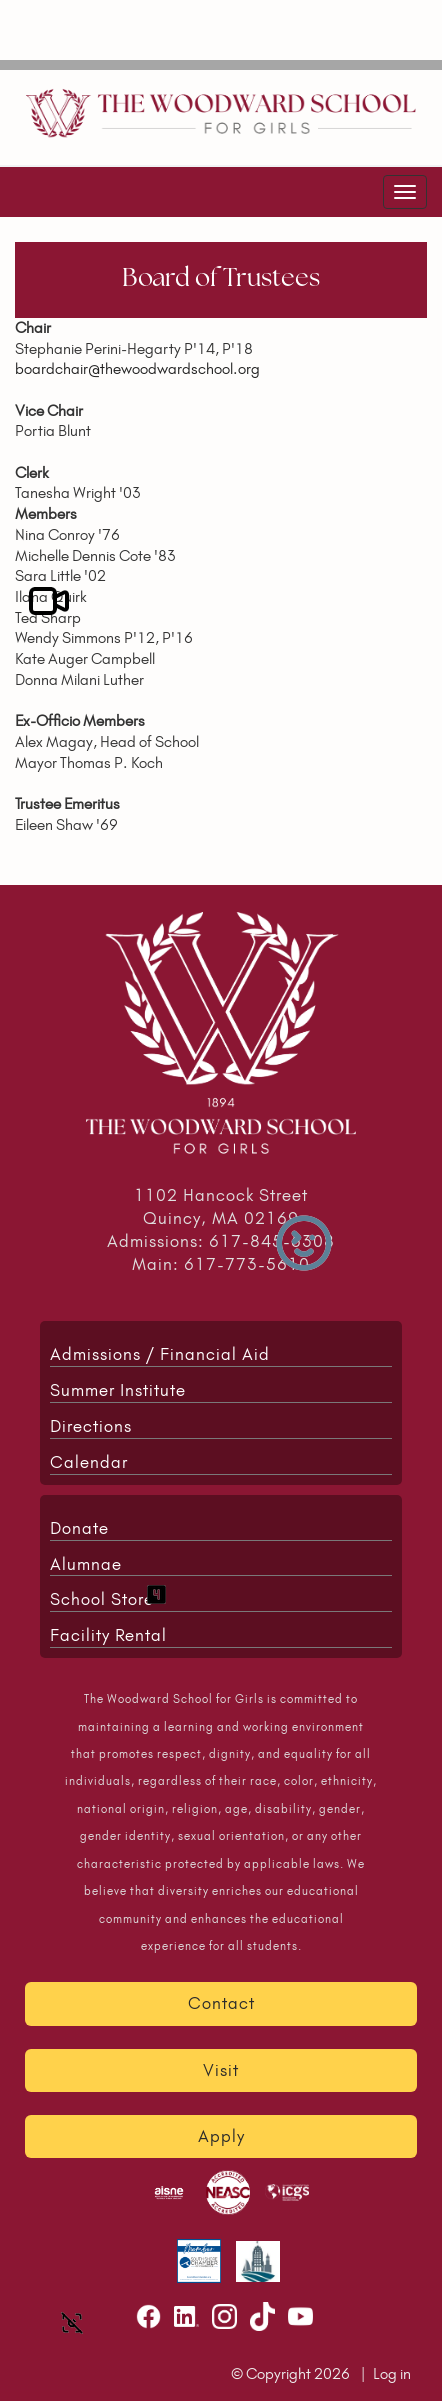 The width and height of the screenshot is (442, 2401). Describe the element at coordinates (72, 2323) in the screenshot. I see `screen capture disabled` at that location.